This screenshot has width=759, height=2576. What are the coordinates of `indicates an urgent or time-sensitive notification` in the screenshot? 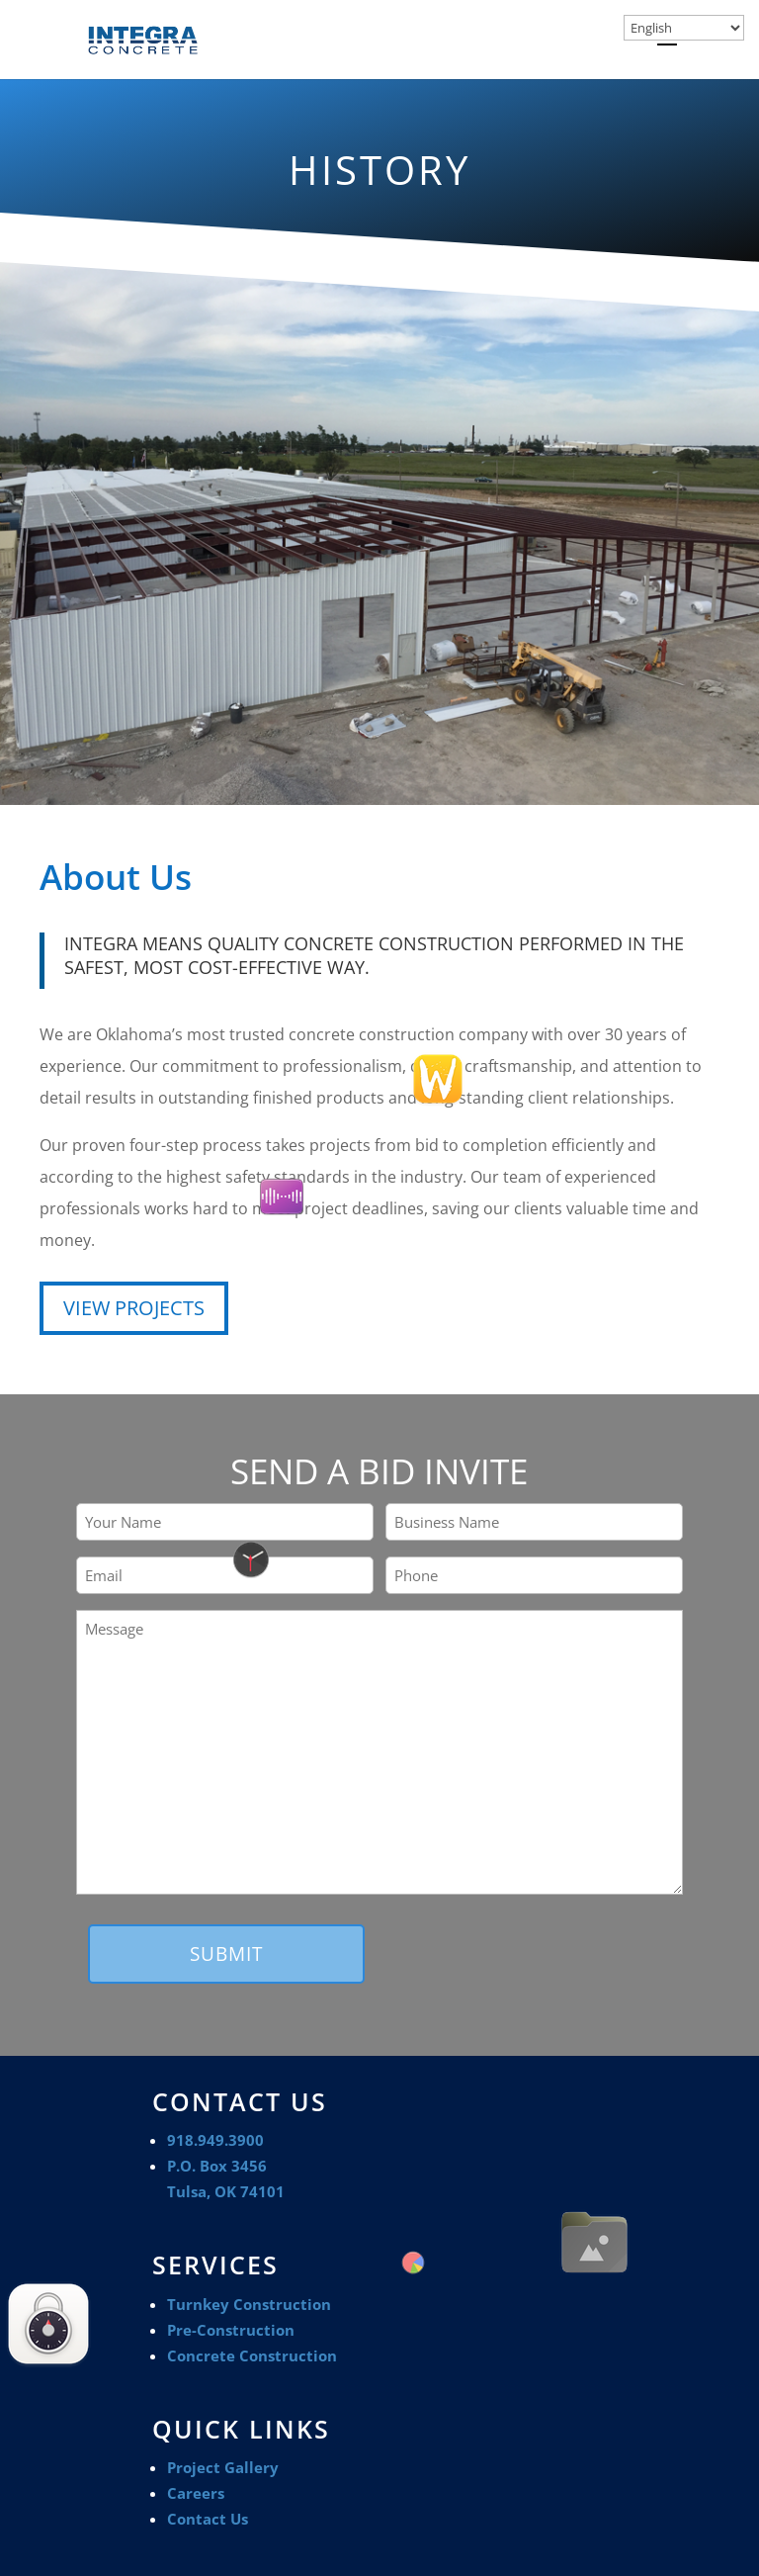 It's located at (251, 1559).